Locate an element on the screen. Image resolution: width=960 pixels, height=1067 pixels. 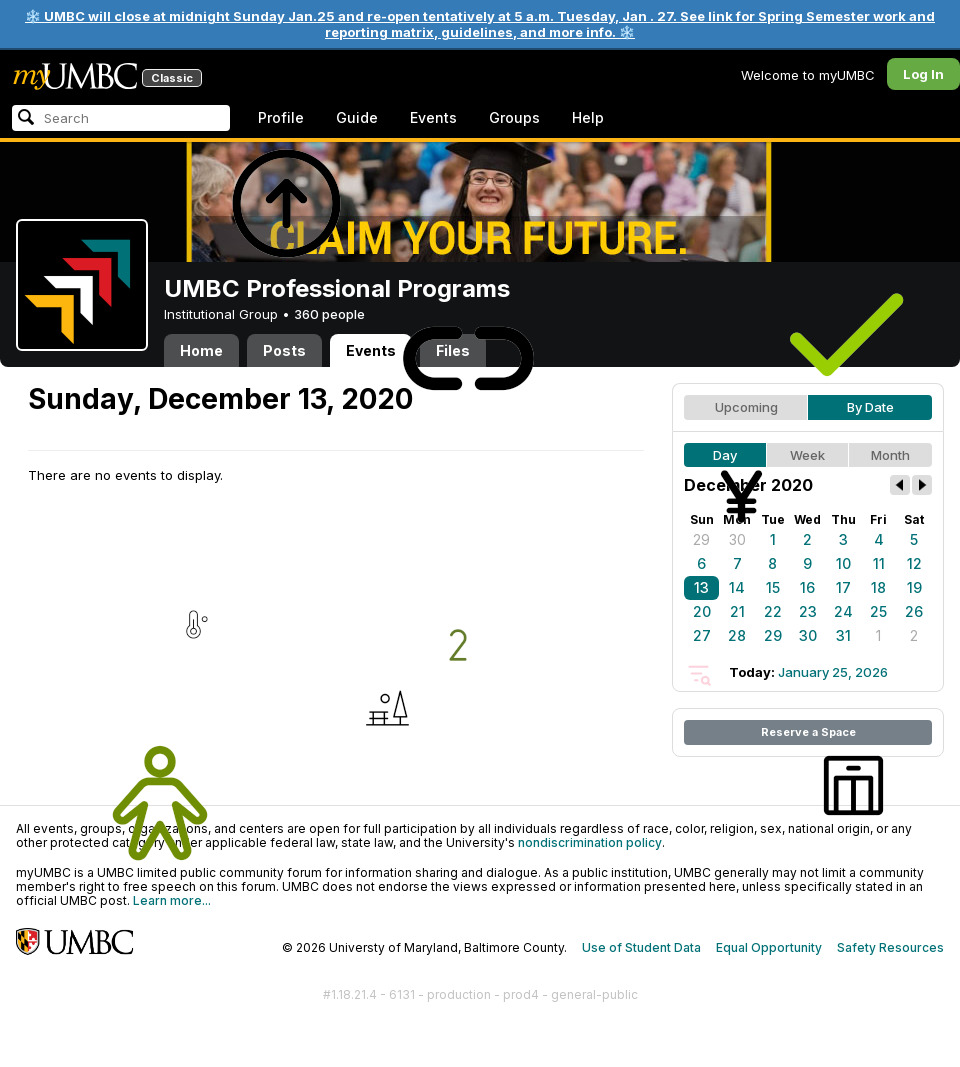
view current temperature is located at coordinates (194, 624).